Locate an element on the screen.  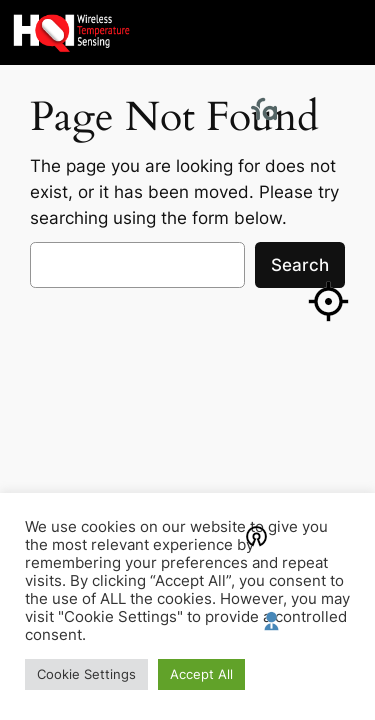
view your profile is located at coordinates (271, 621).